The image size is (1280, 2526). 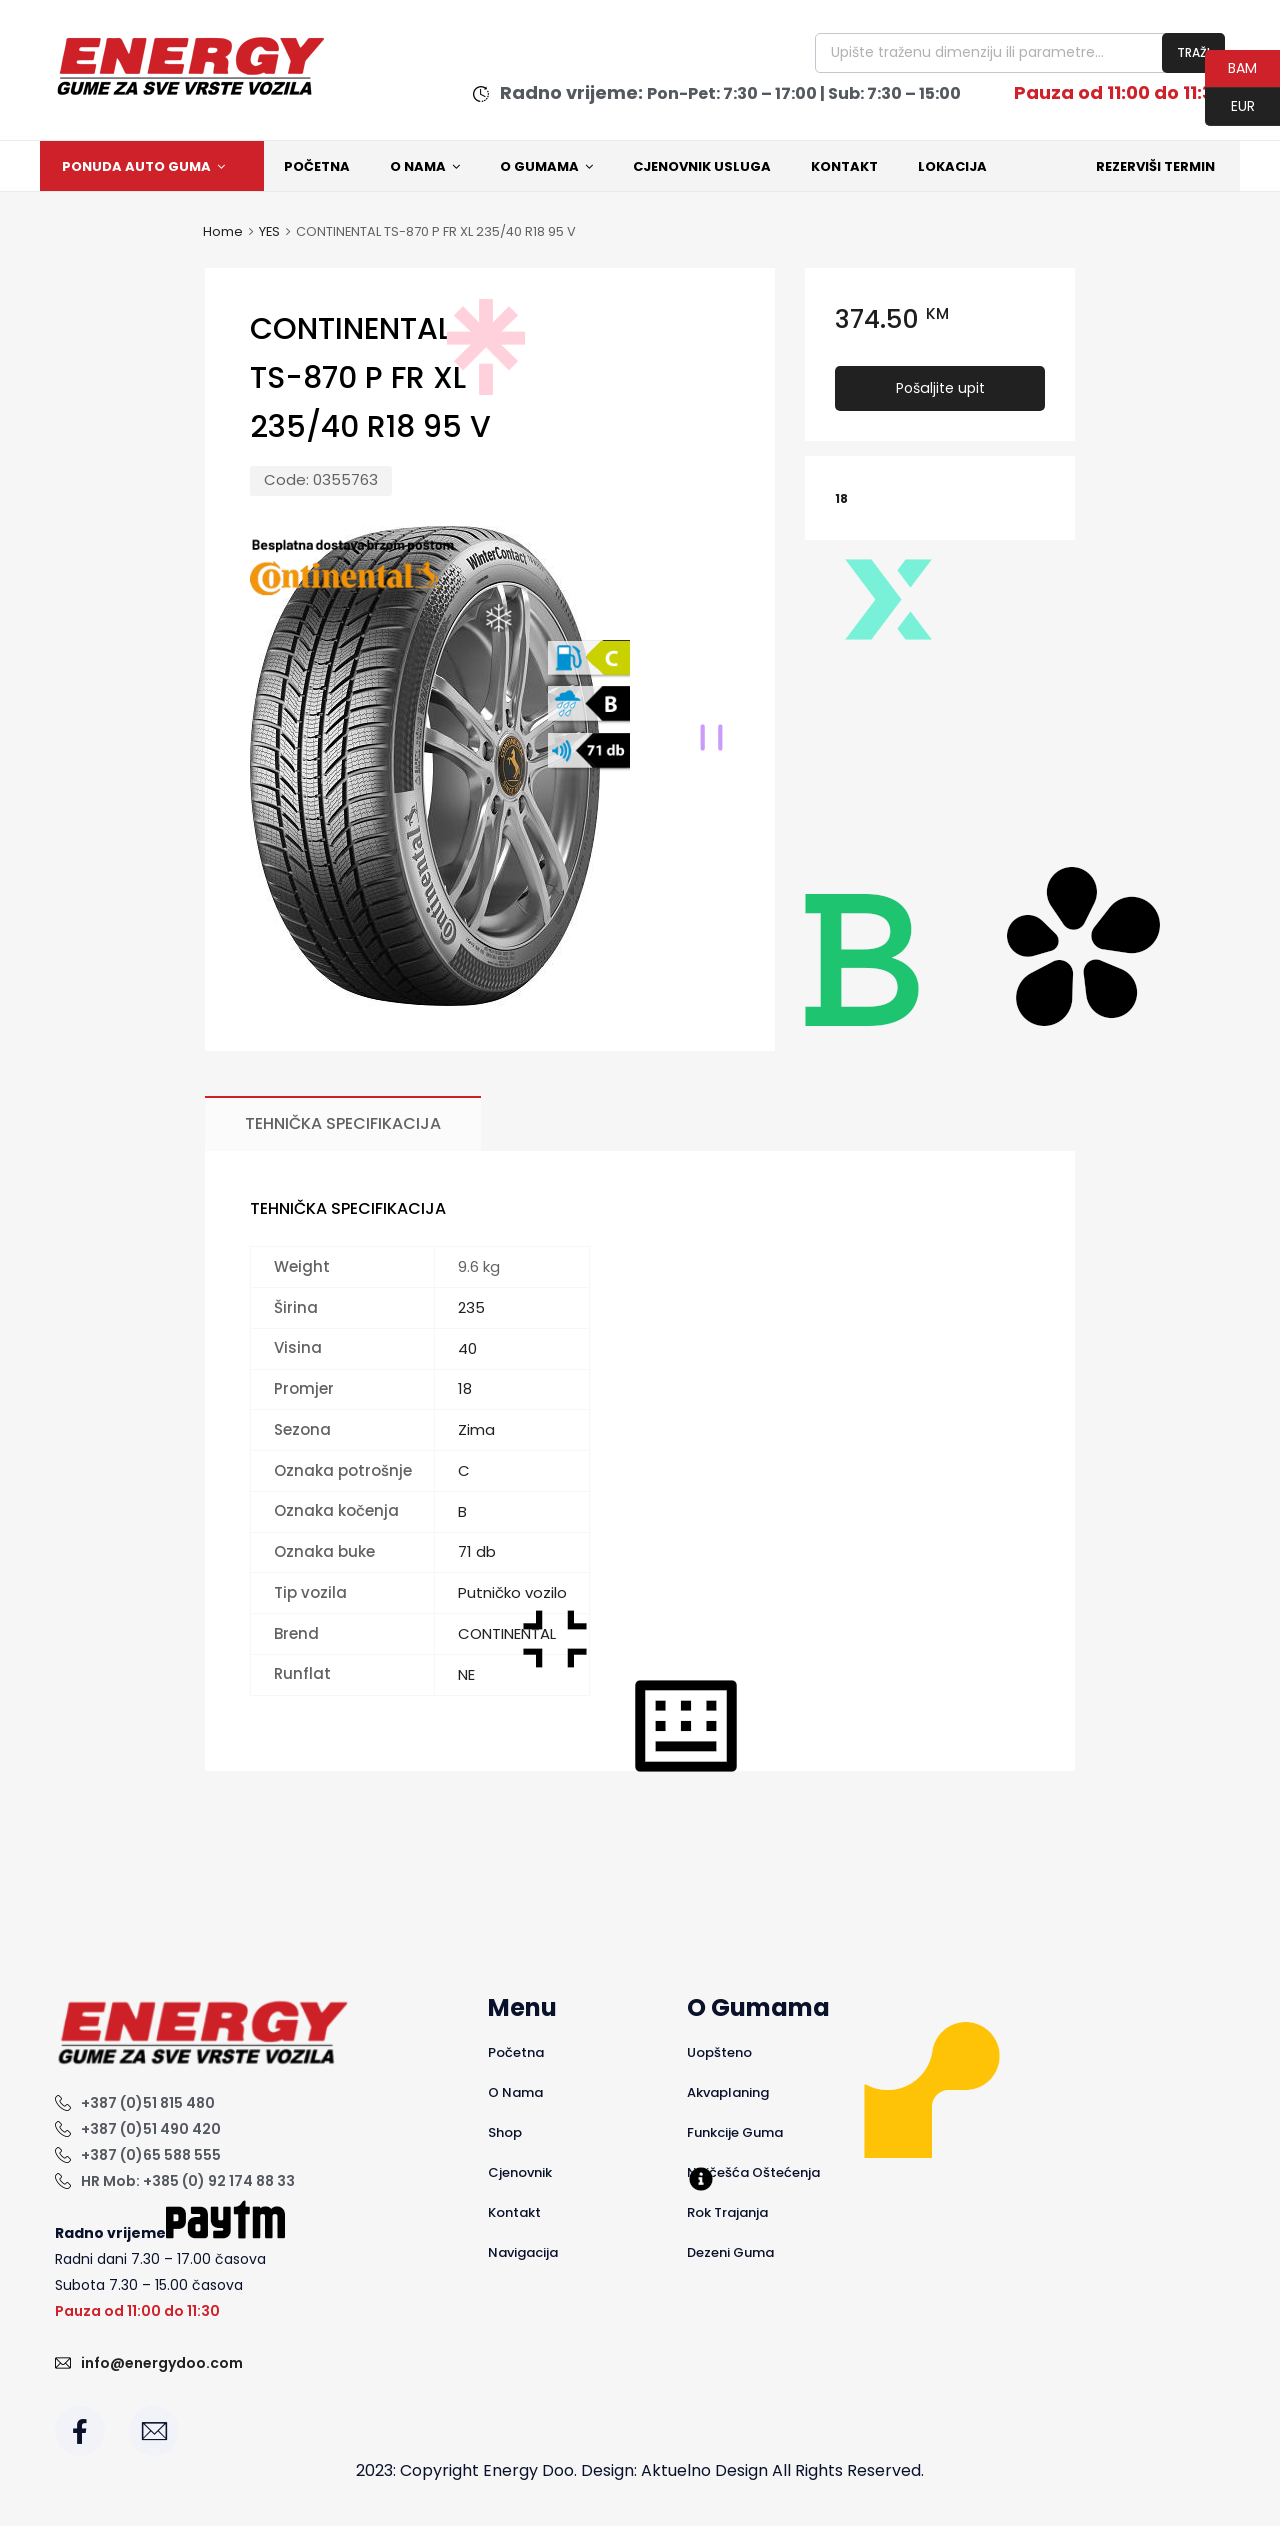 I want to click on visit linktree profile, so click(x=486, y=347).